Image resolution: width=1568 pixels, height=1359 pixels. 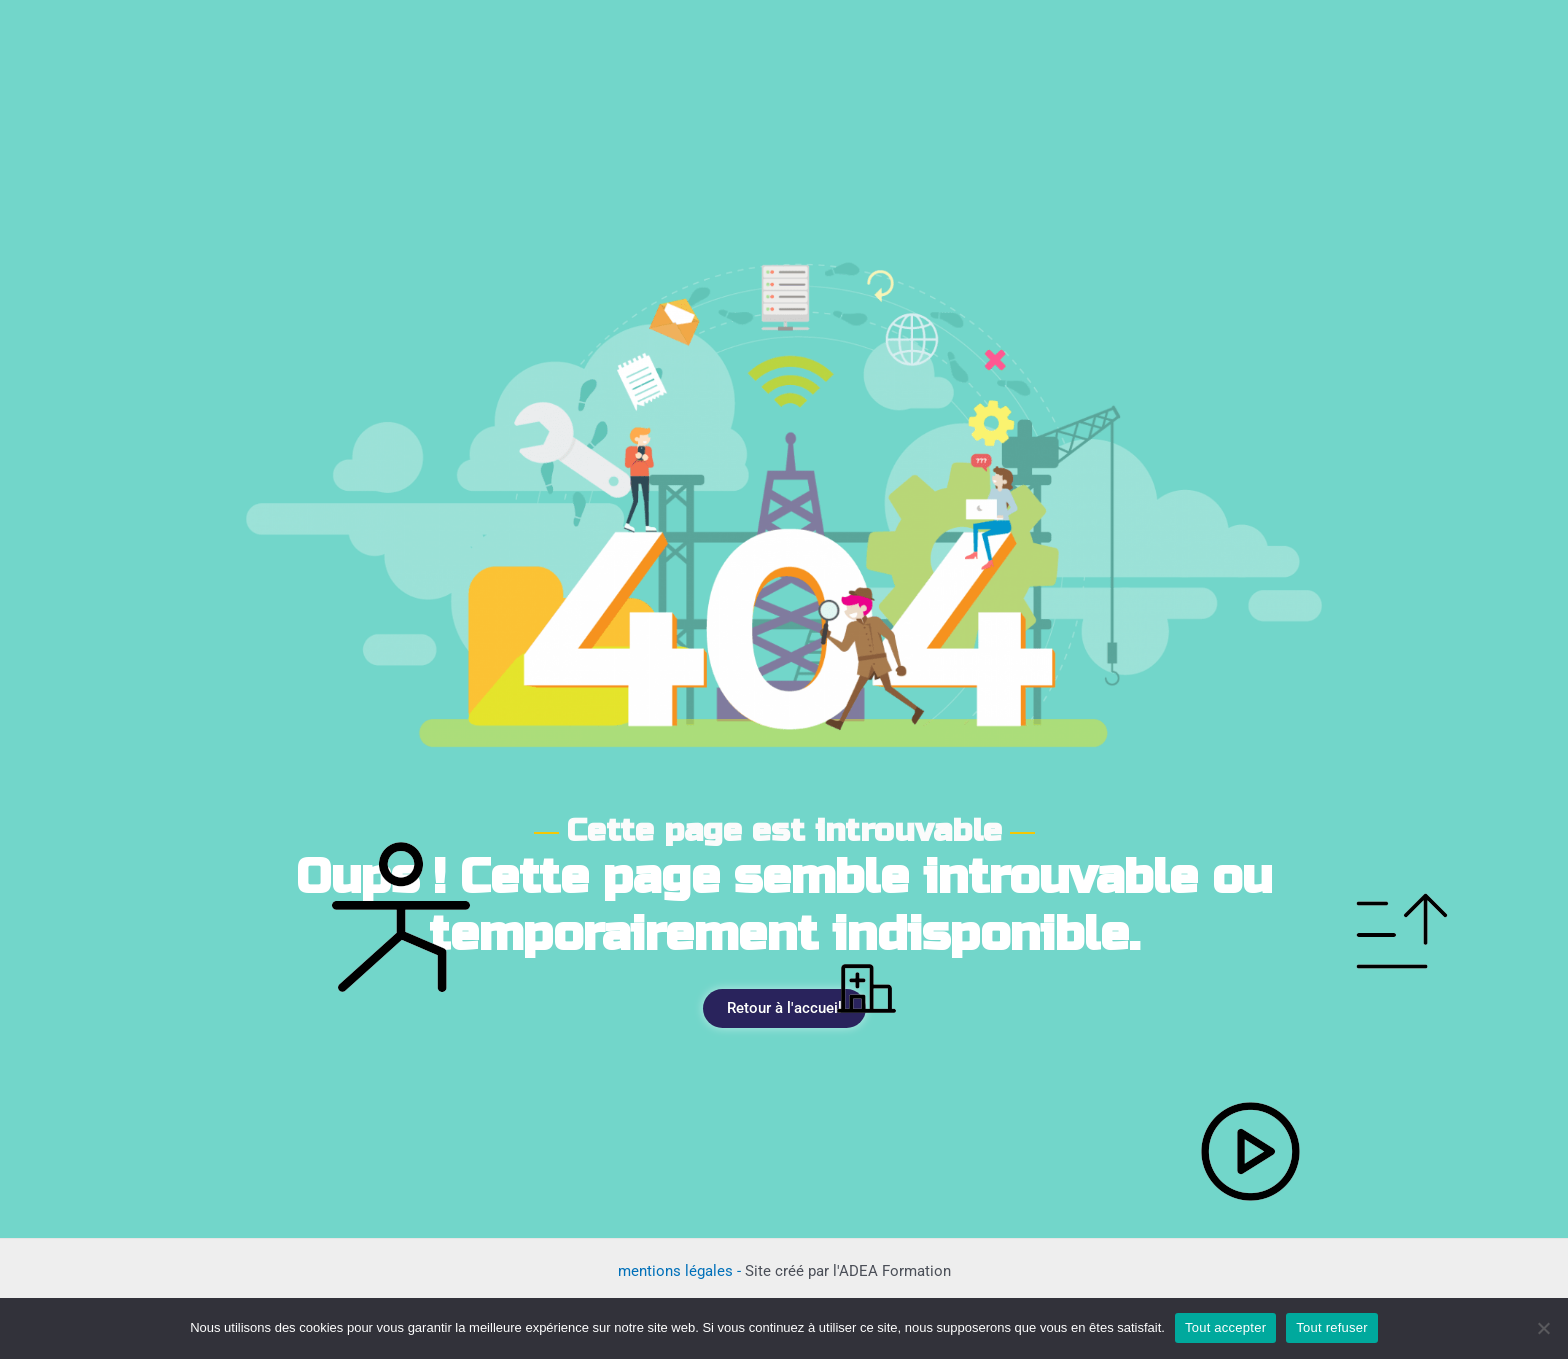 What do you see at coordinates (1250, 1151) in the screenshot?
I see `play media or video content` at bounding box center [1250, 1151].